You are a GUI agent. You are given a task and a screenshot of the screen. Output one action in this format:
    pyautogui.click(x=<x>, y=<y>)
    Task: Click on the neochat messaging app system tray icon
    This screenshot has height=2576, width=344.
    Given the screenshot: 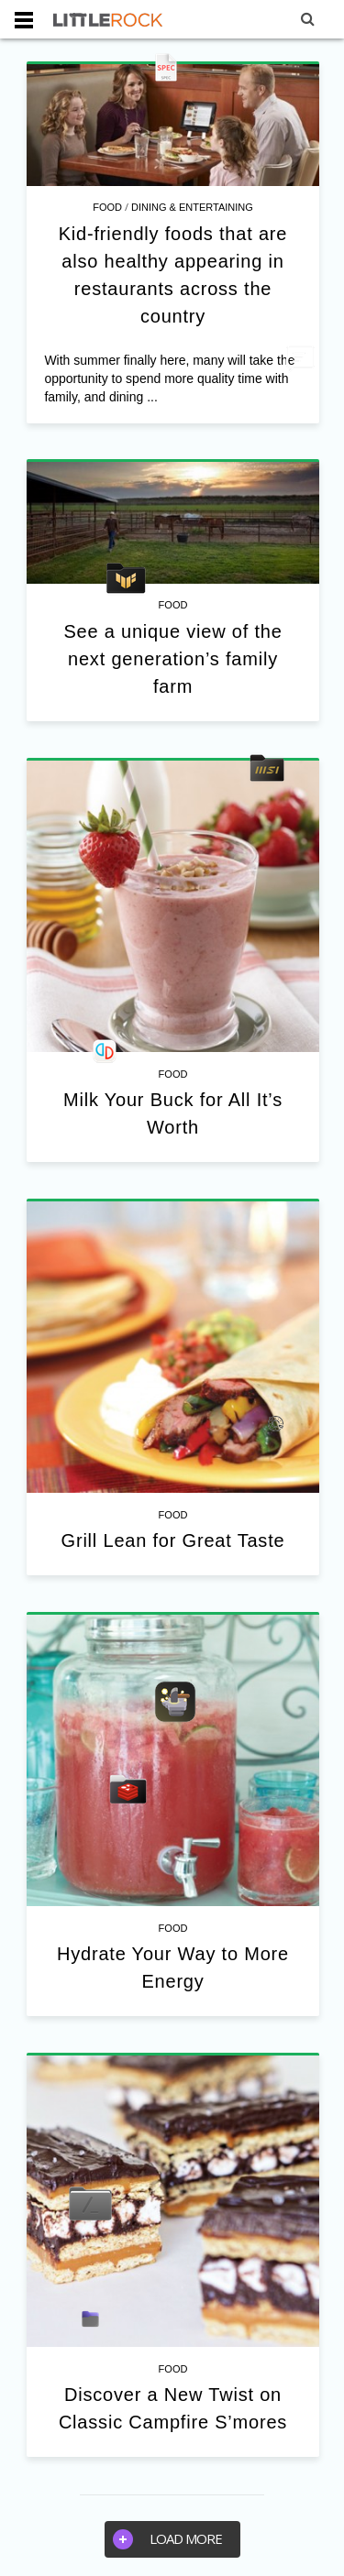 What is the action you would take?
    pyautogui.click(x=300, y=359)
    